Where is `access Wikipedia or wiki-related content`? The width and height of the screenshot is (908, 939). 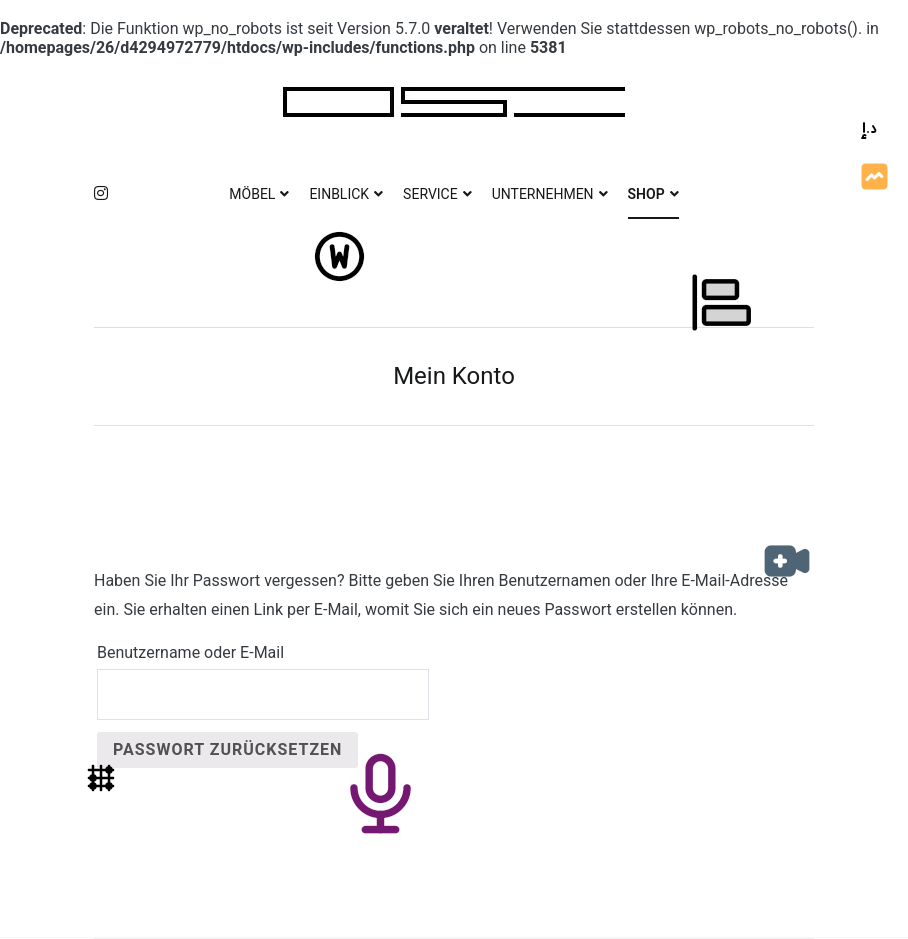 access Wikipedia or wiki-related content is located at coordinates (339, 256).